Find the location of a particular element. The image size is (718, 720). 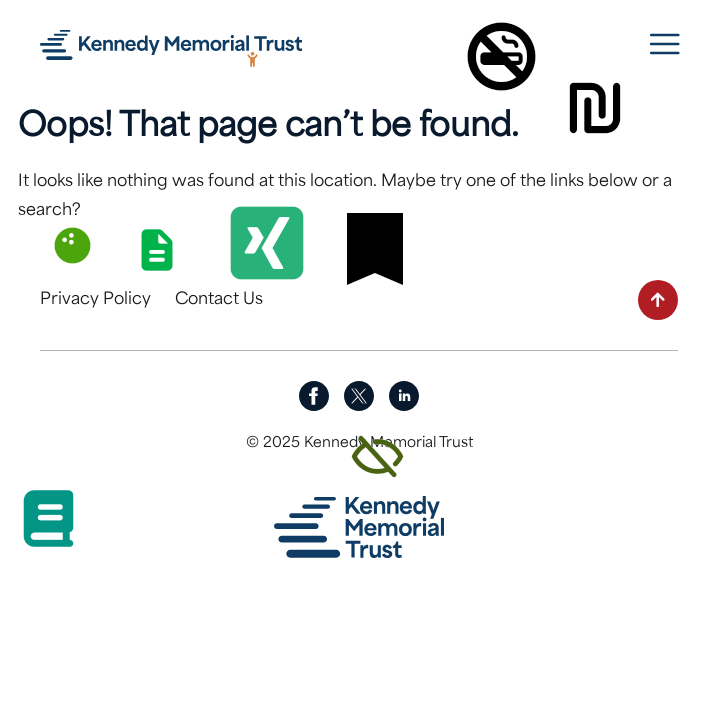

indicates price or amount in Israeli shekels is located at coordinates (595, 108).